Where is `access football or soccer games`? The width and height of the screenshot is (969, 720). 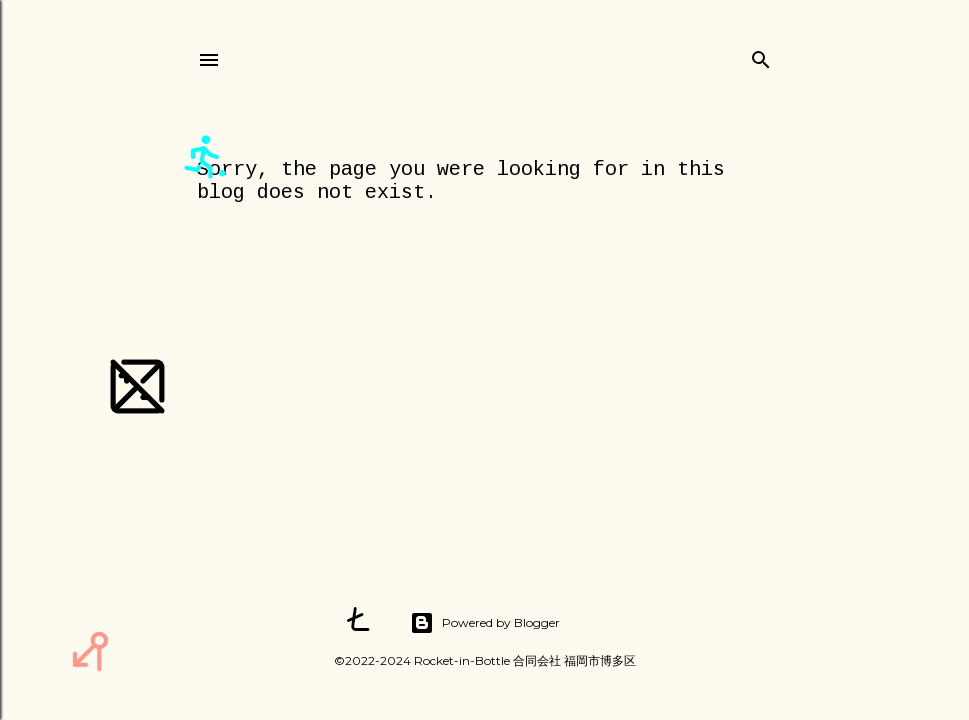 access football or soccer games is located at coordinates (206, 157).